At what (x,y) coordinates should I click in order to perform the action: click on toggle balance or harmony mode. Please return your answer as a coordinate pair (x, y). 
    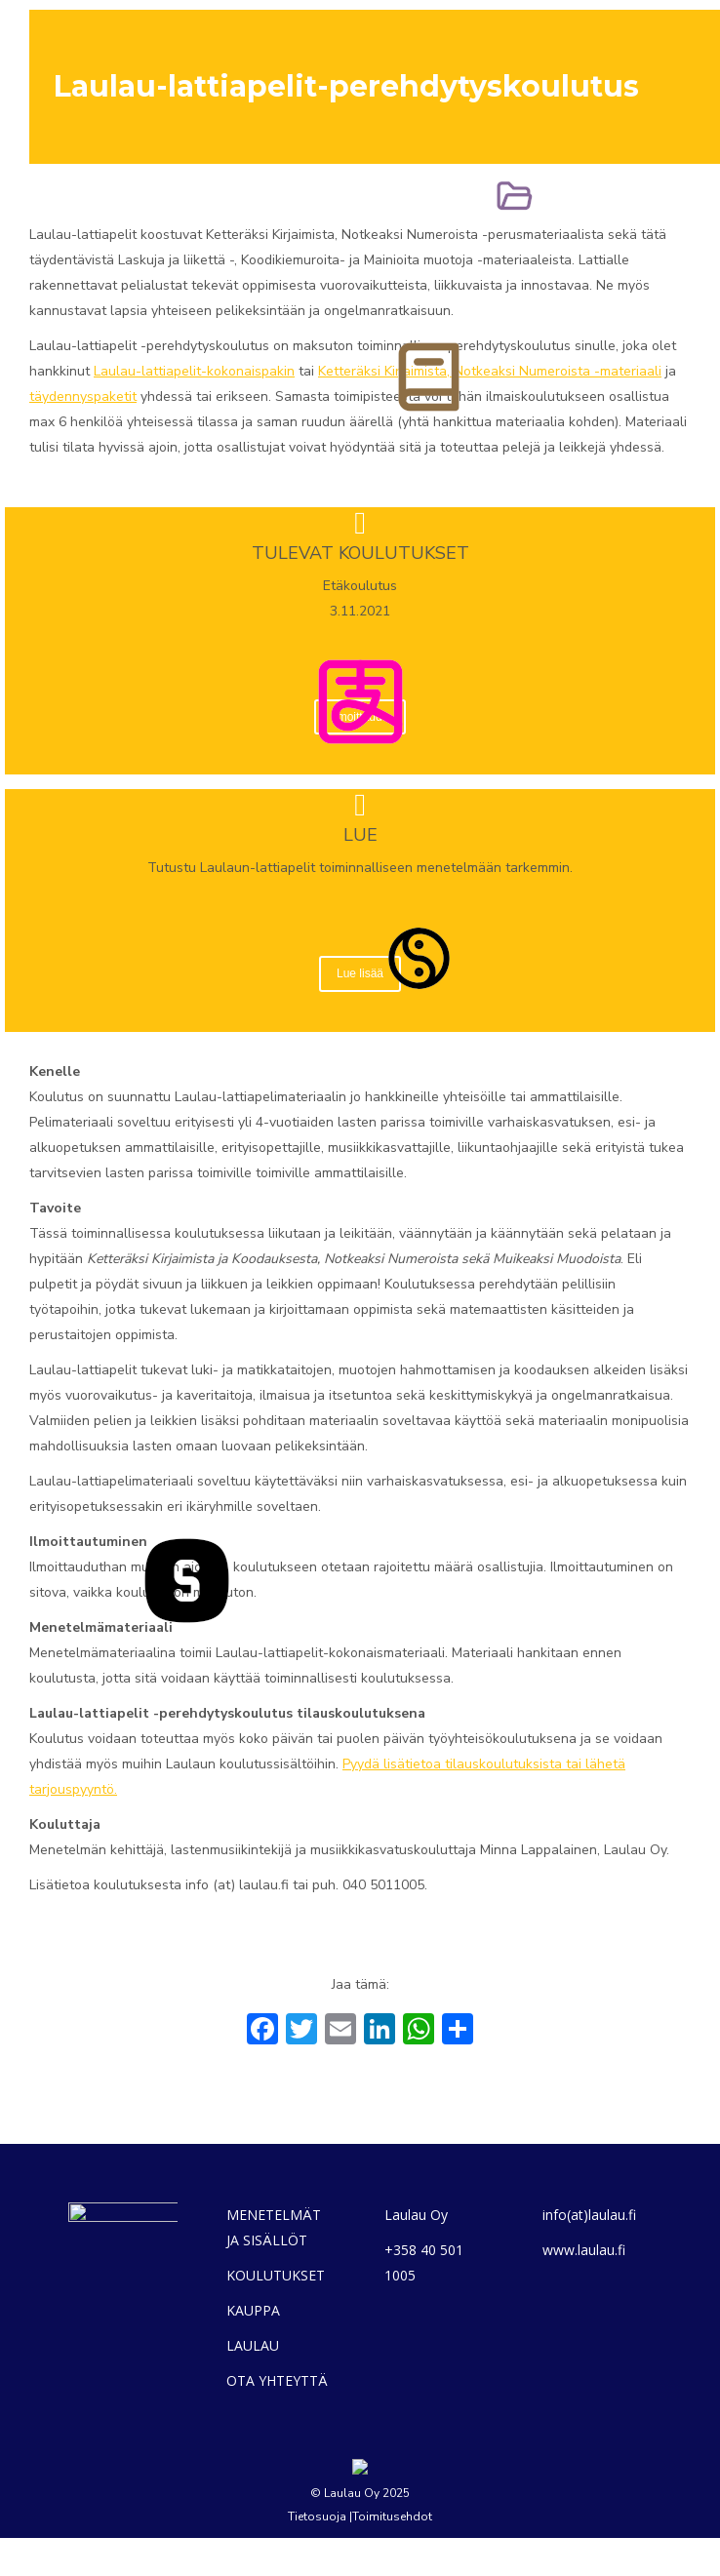
    Looking at the image, I should click on (419, 958).